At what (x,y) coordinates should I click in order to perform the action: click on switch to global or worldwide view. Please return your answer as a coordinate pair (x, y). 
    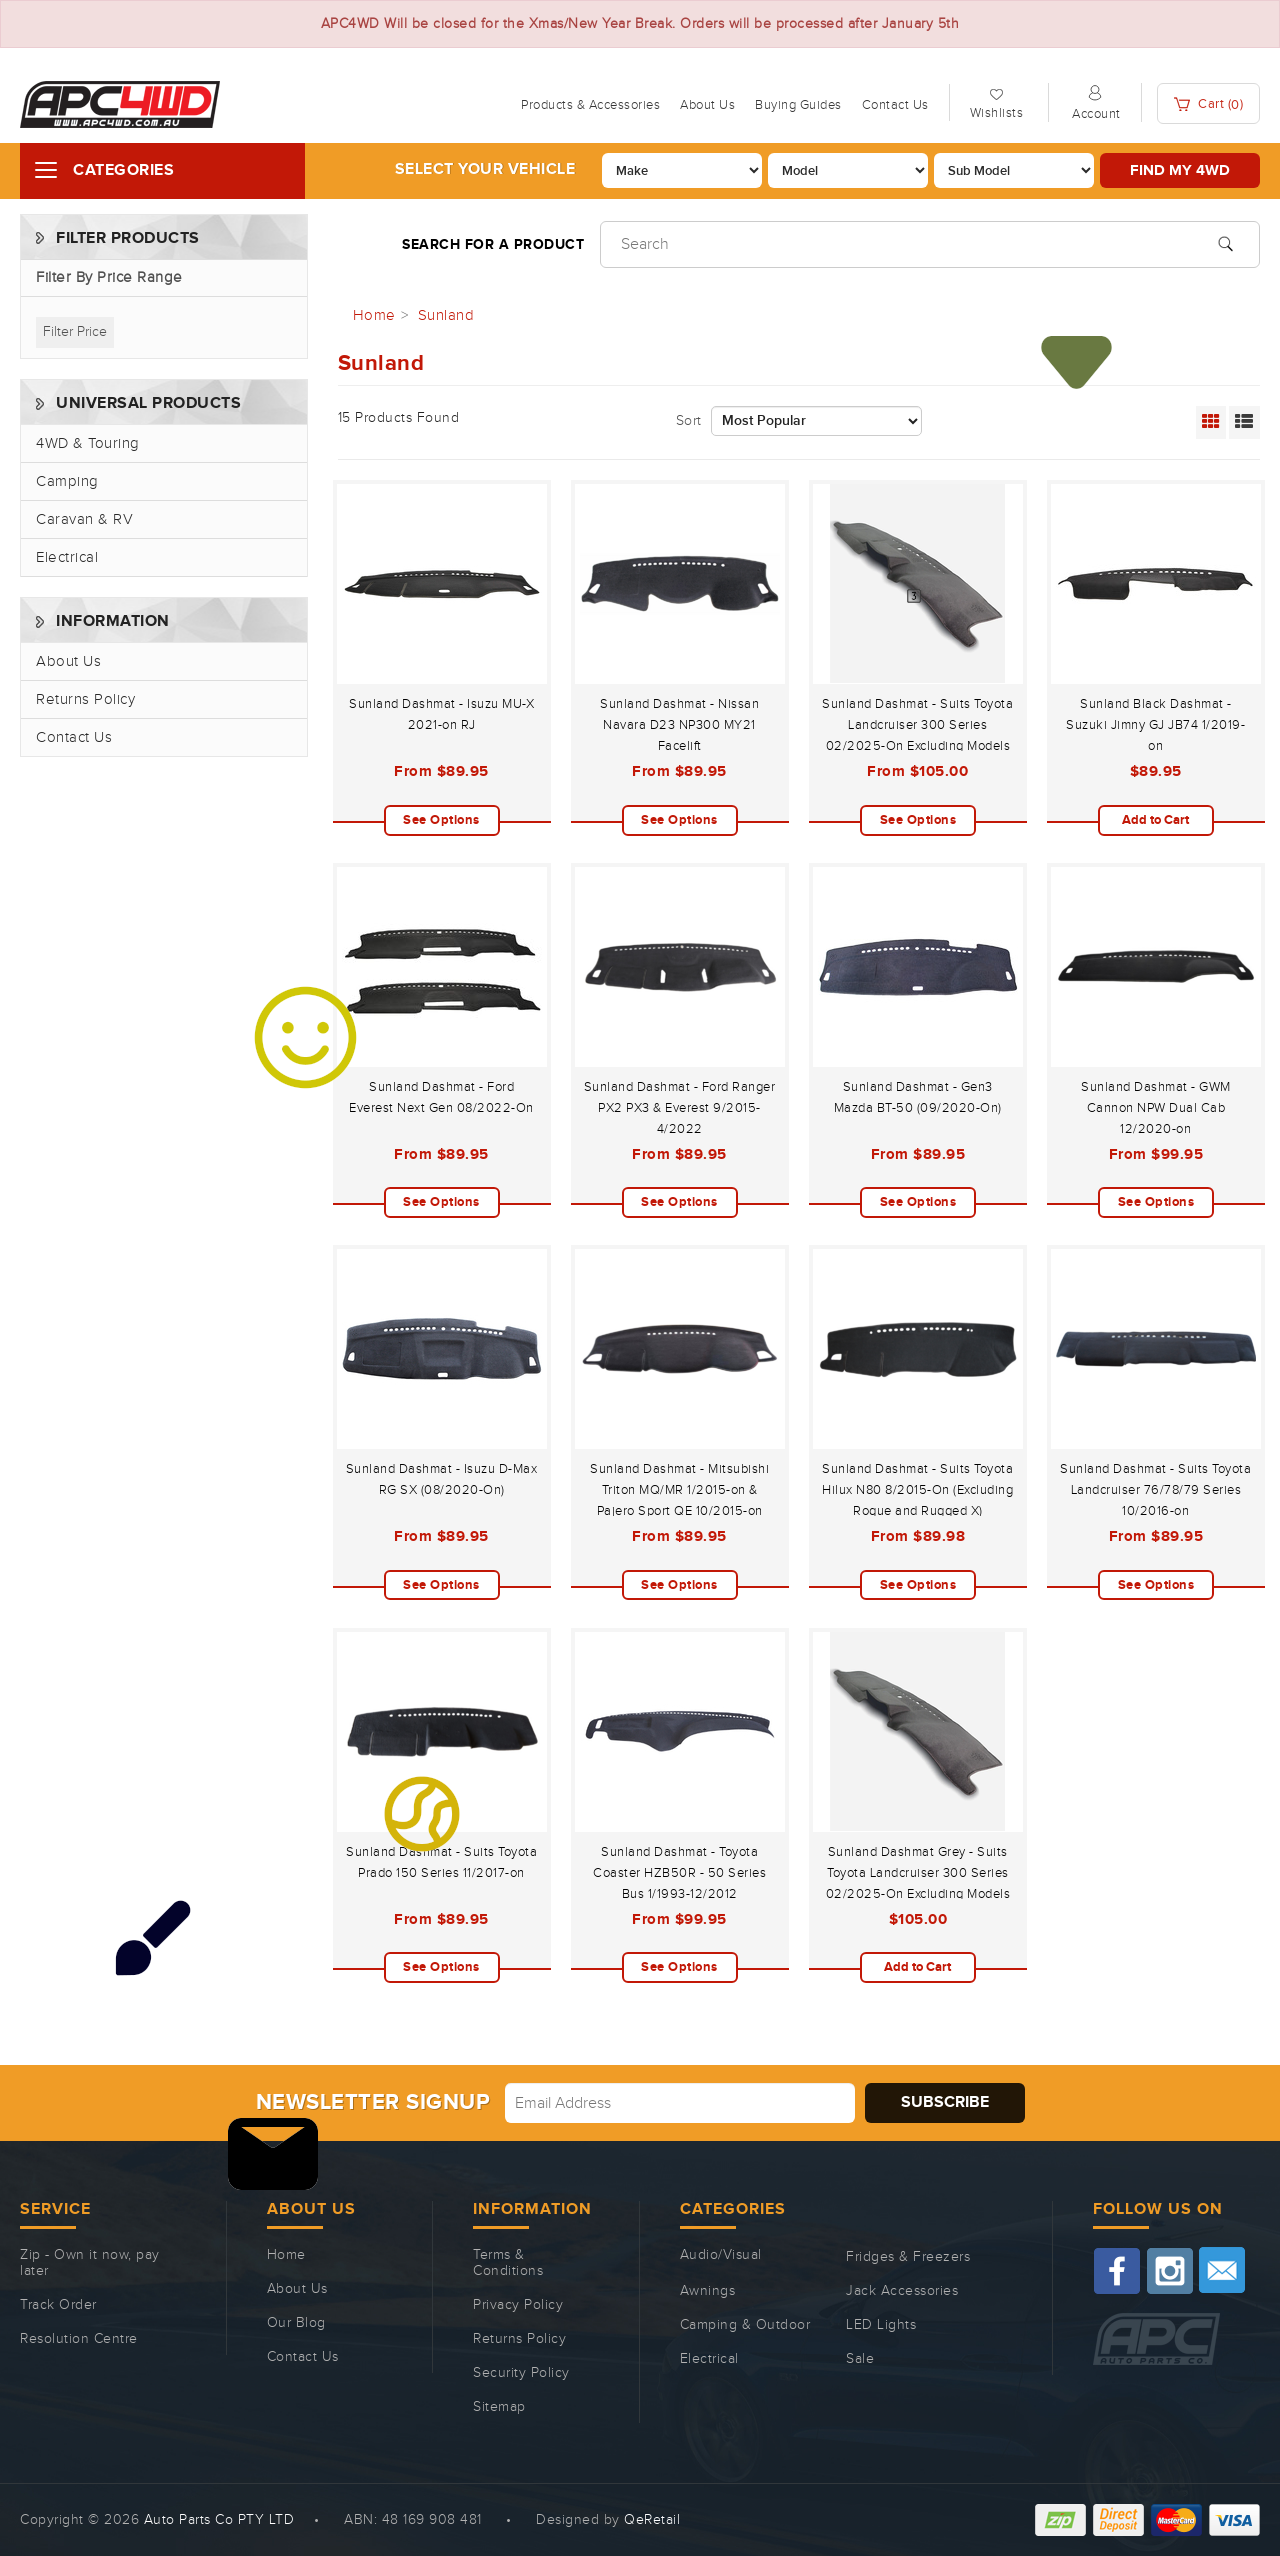
    Looking at the image, I should click on (422, 1814).